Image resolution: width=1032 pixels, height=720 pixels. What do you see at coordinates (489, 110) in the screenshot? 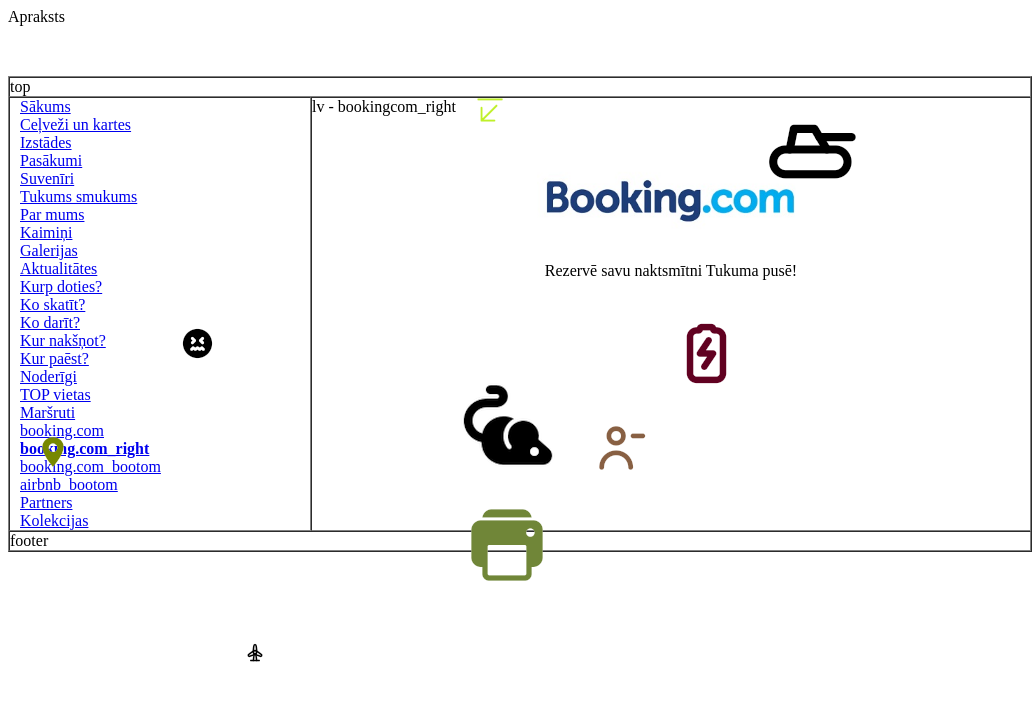
I see `move content to bottom-left corner` at bounding box center [489, 110].